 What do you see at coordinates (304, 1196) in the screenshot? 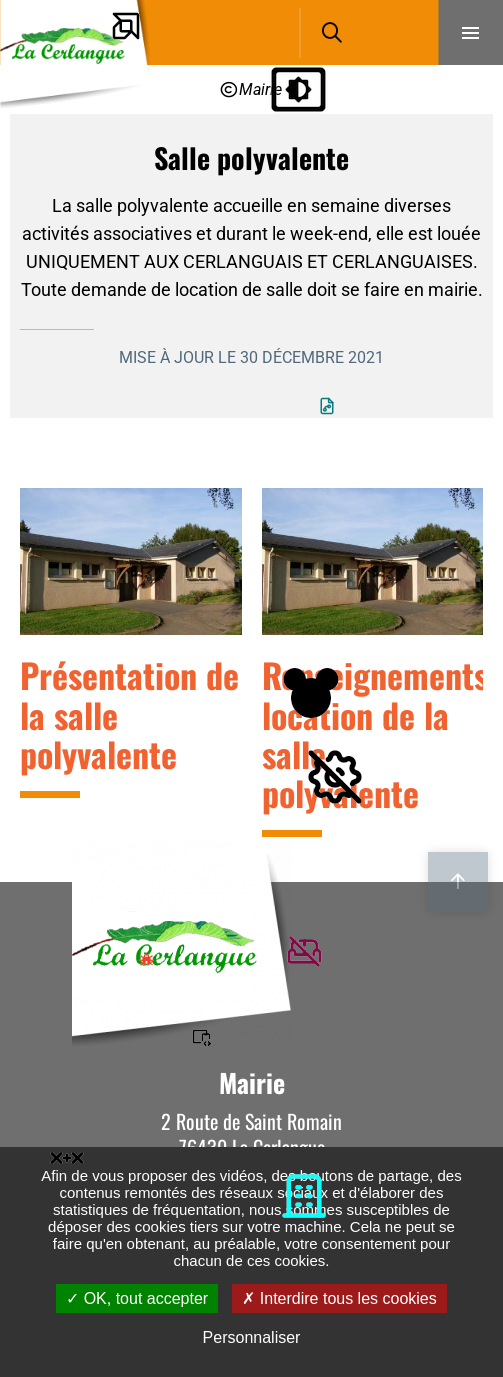
I see `view building or property details` at bounding box center [304, 1196].